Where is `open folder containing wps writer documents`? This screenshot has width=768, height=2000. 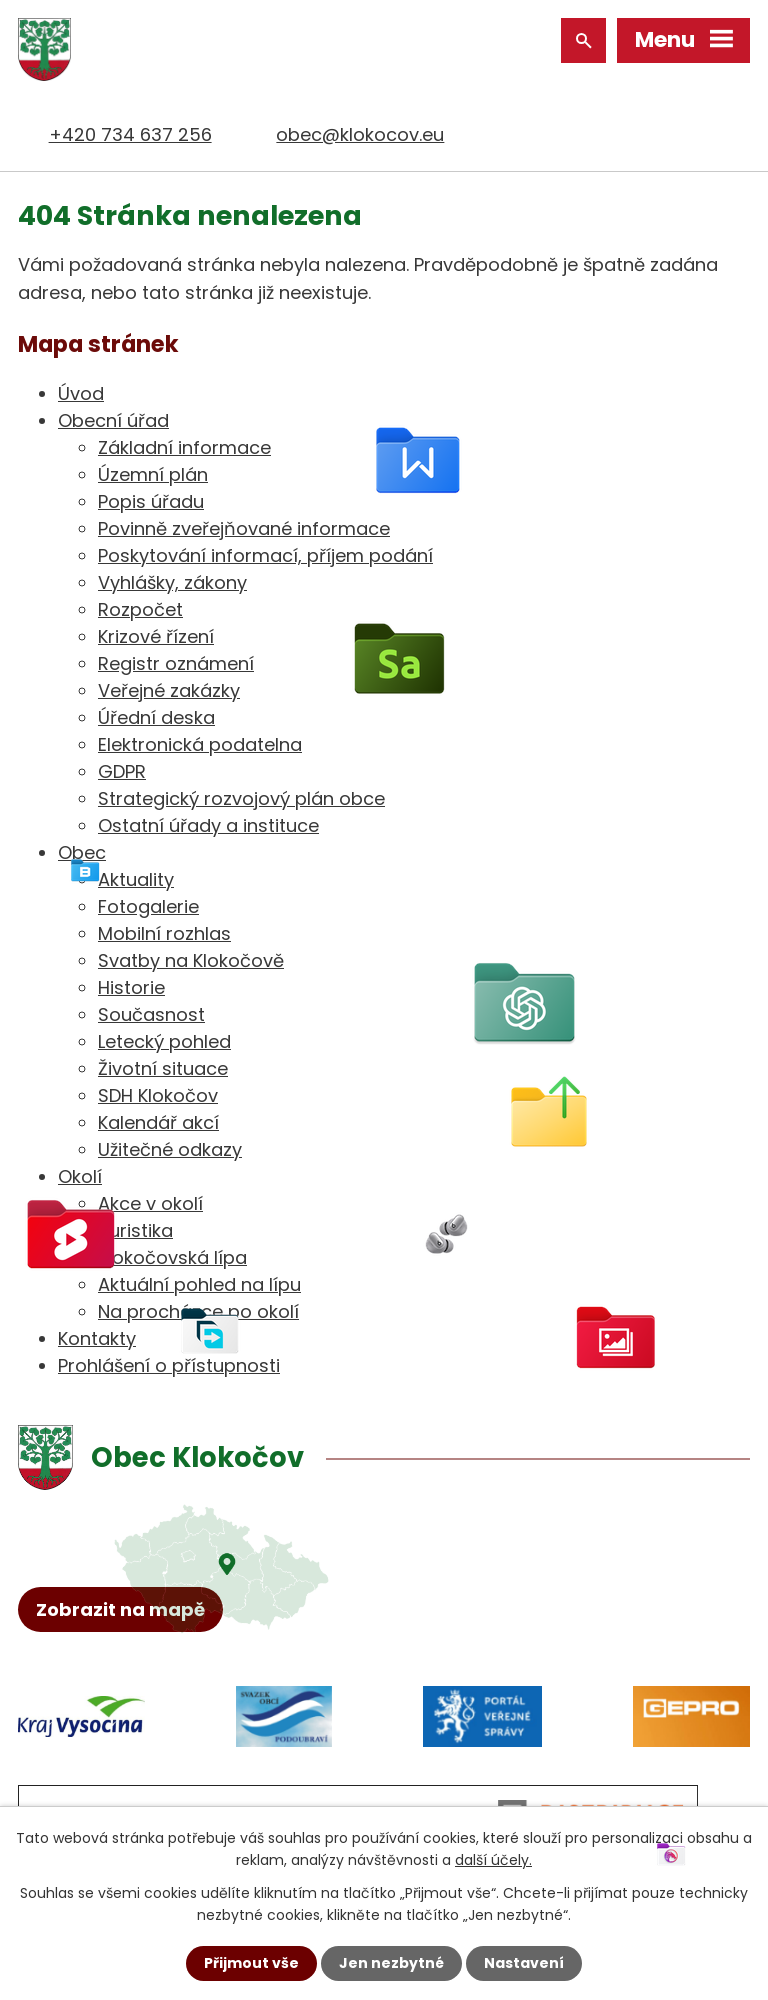
open folder containing wps writer documents is located at coordinates (417, 462).